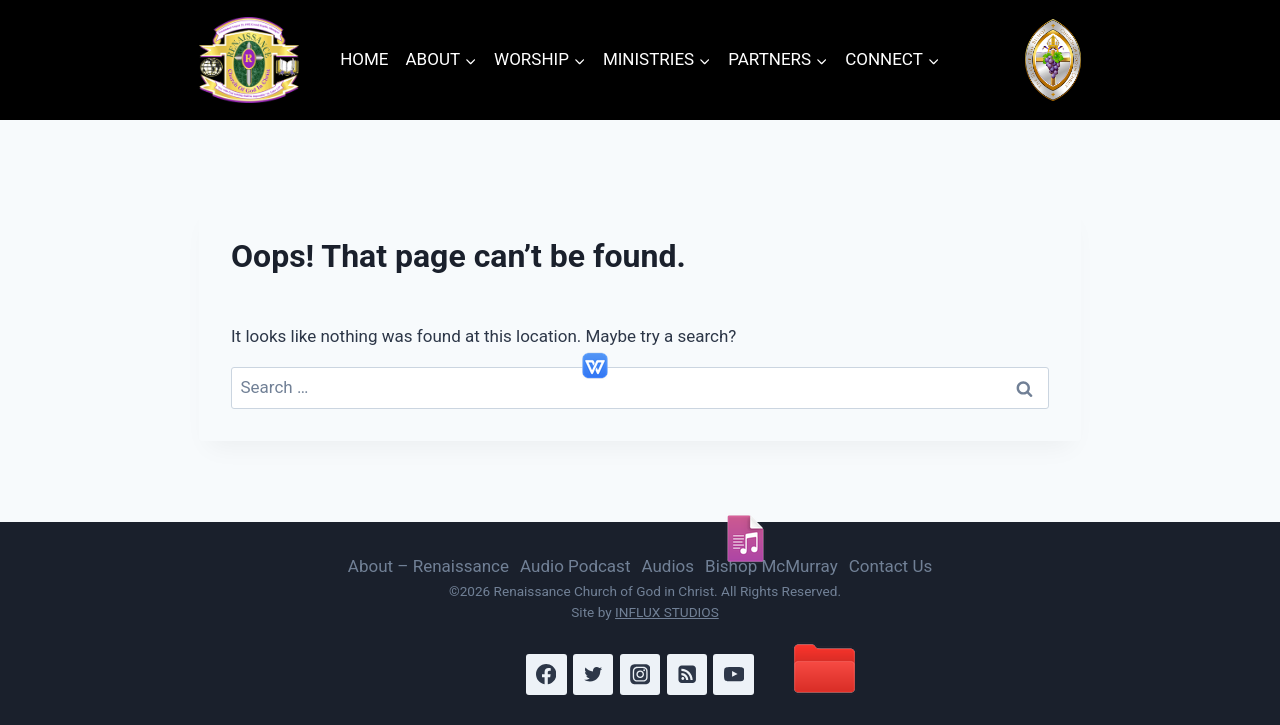 The height and width of the screenshot is (725, 1280). Describe the element at coordinates (824, 668) in the screenshot. I see `open folder containing files` at that location.